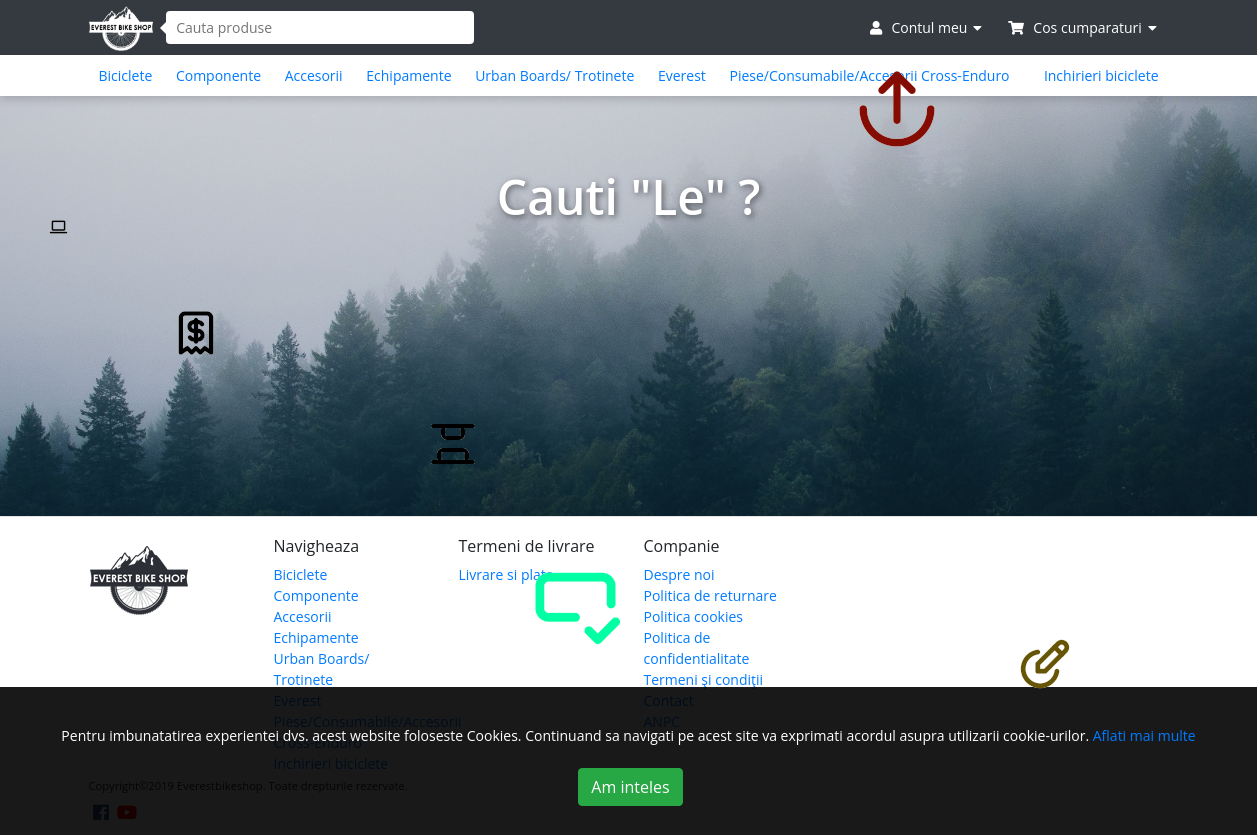 This screenshot has height=835, width=1257. What do you see at coordinates (453, 444) in the screenshot?
I see `distribute items with equal vertical spacing` at bounding box center [453, 444].